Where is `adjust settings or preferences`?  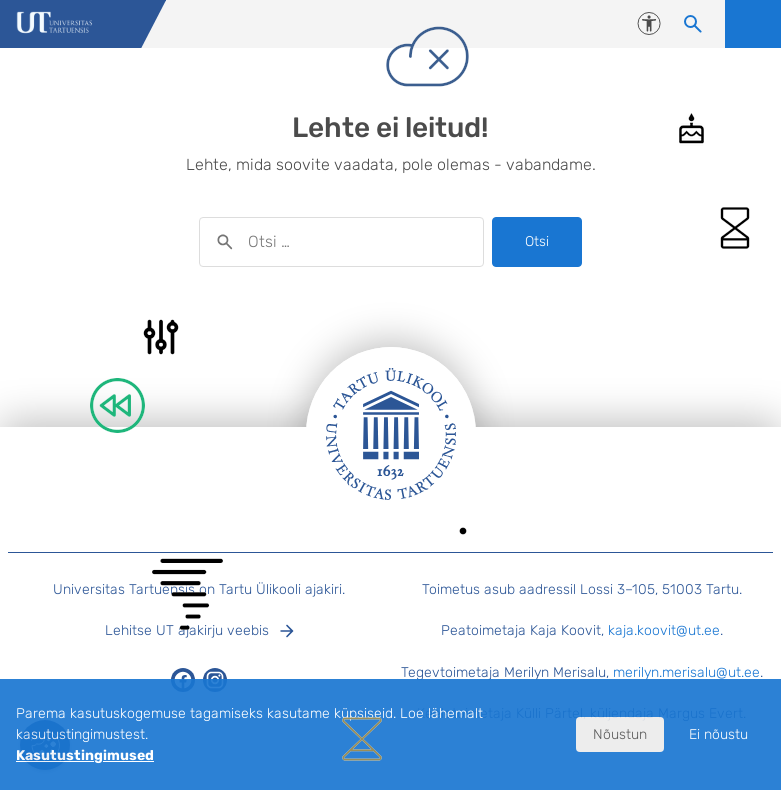
adjust settings or preferences is located at coordinates (161, 337).